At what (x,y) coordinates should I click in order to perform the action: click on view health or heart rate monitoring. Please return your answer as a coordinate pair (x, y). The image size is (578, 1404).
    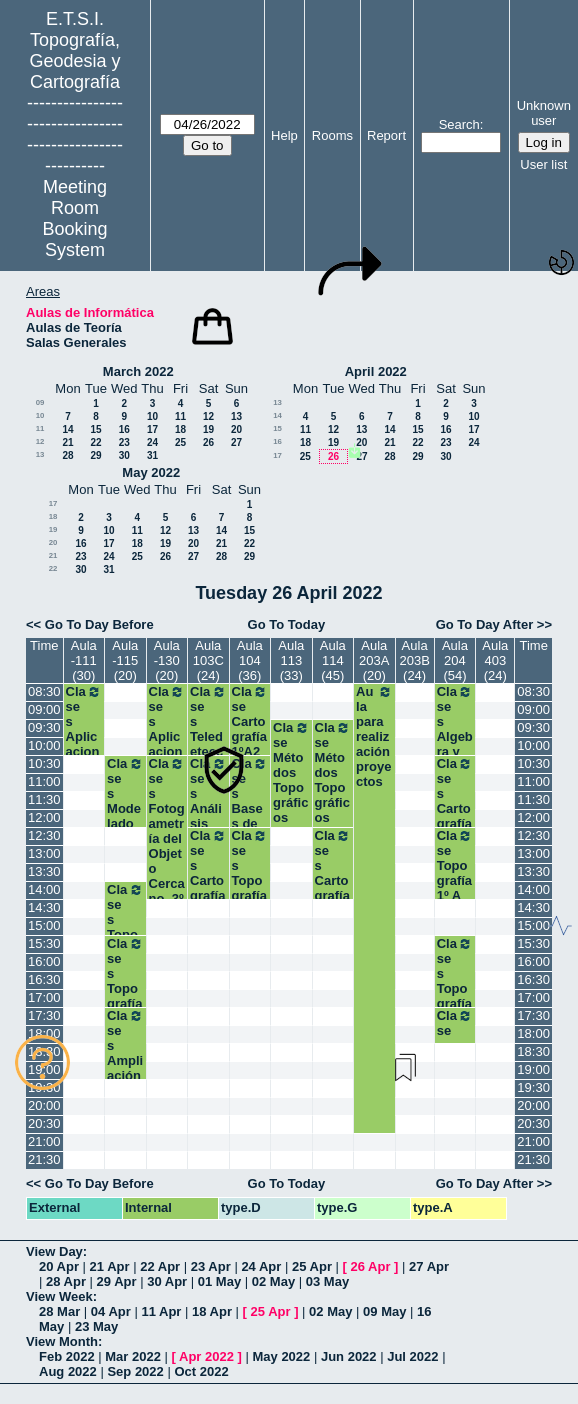
    Looking at the image, I should click on (560, 926).